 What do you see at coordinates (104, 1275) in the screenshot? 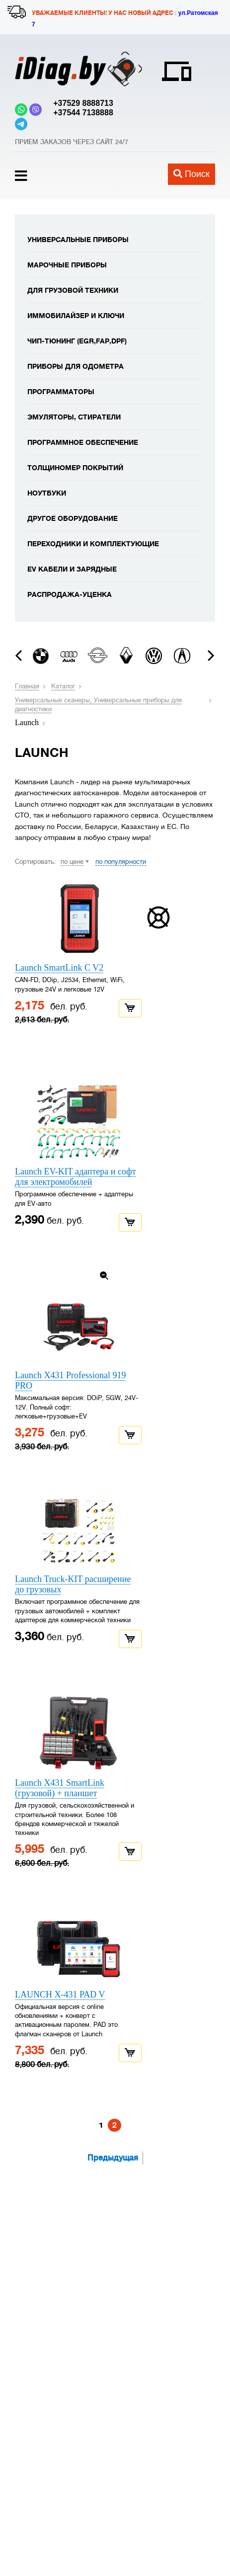
I see `zoom out` at bounding box center [104, 1275].